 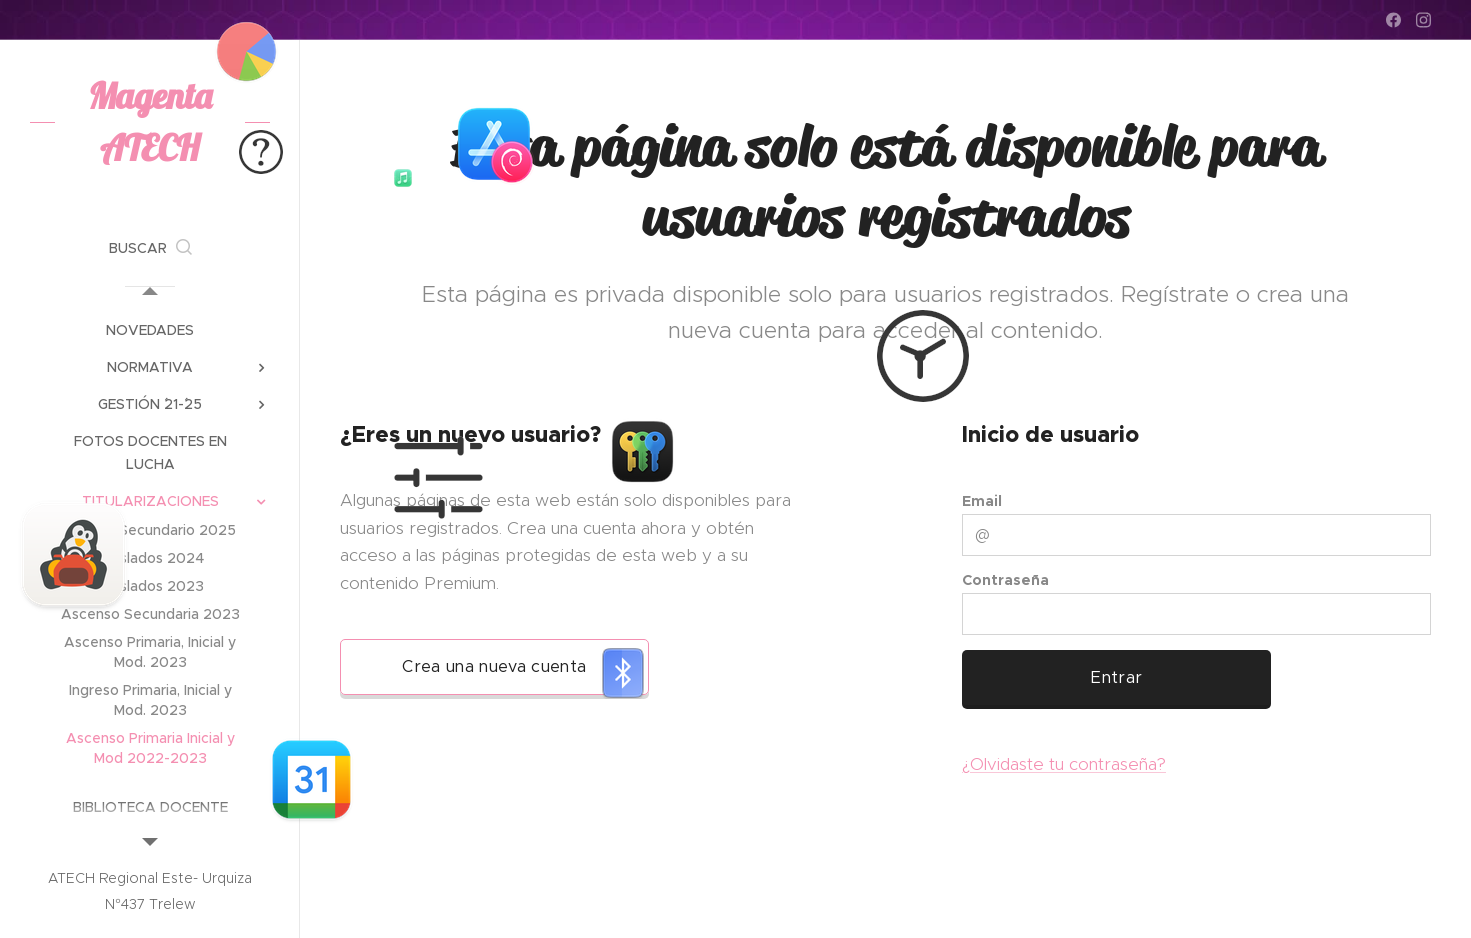 I want to click on open bluetooth settings app, so click(x=623, y=673).